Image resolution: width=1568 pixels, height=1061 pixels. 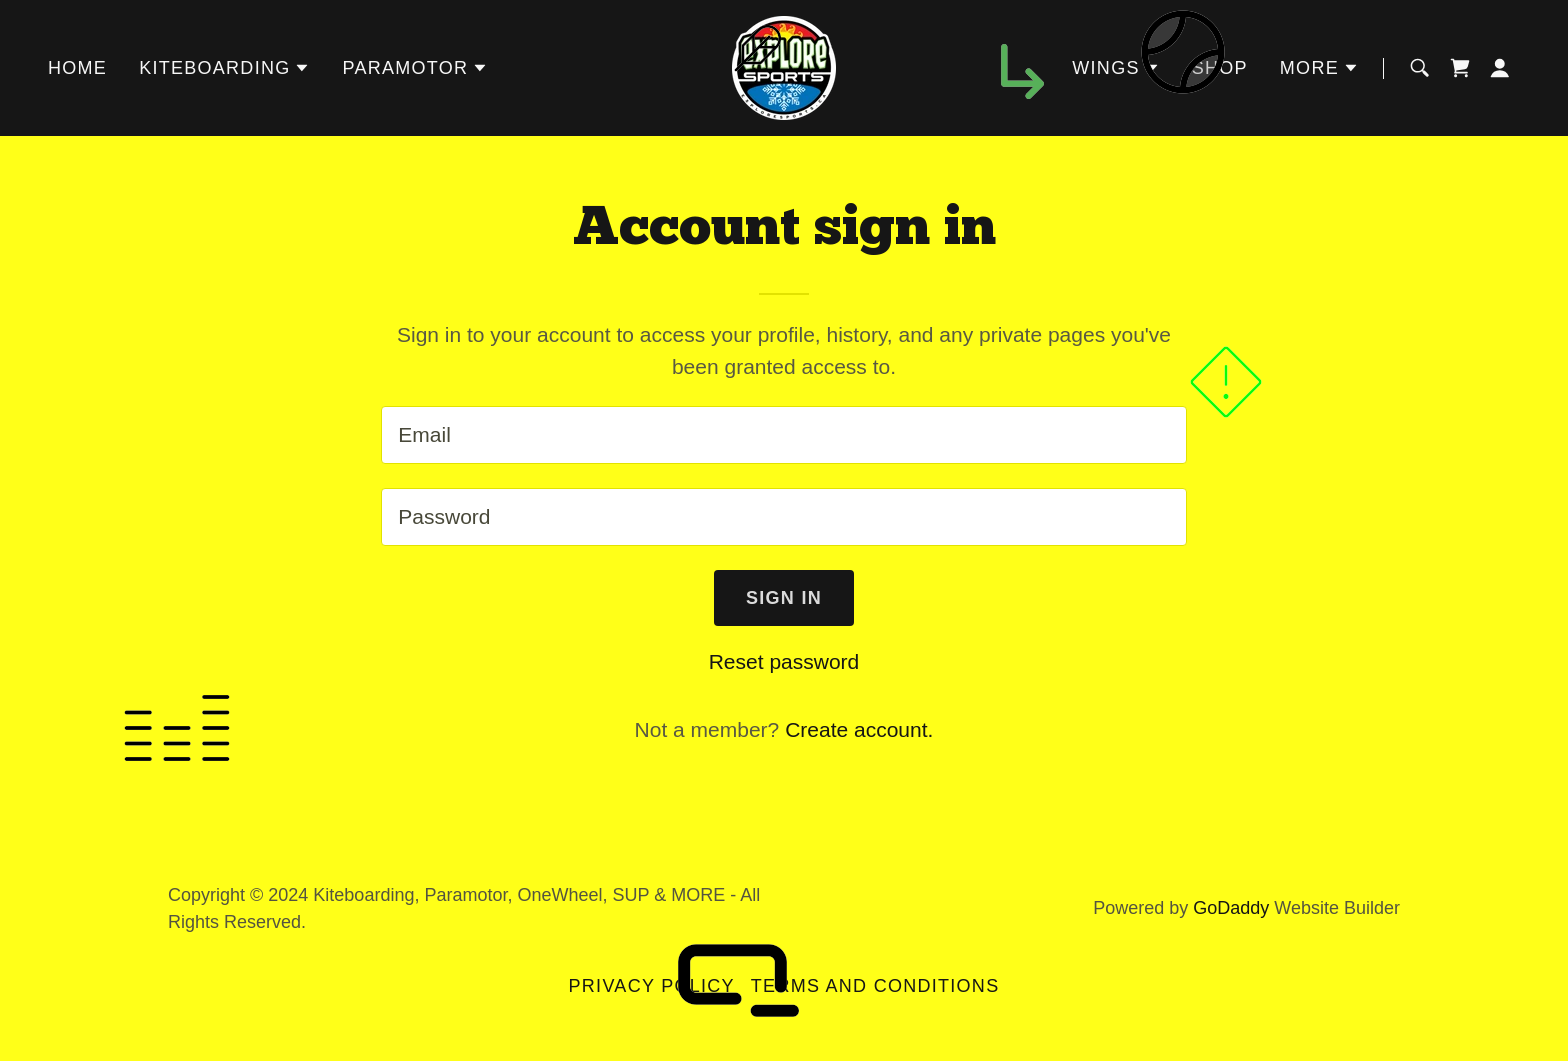 I want to click on compose a new message or note, so click(x=757, y=49).